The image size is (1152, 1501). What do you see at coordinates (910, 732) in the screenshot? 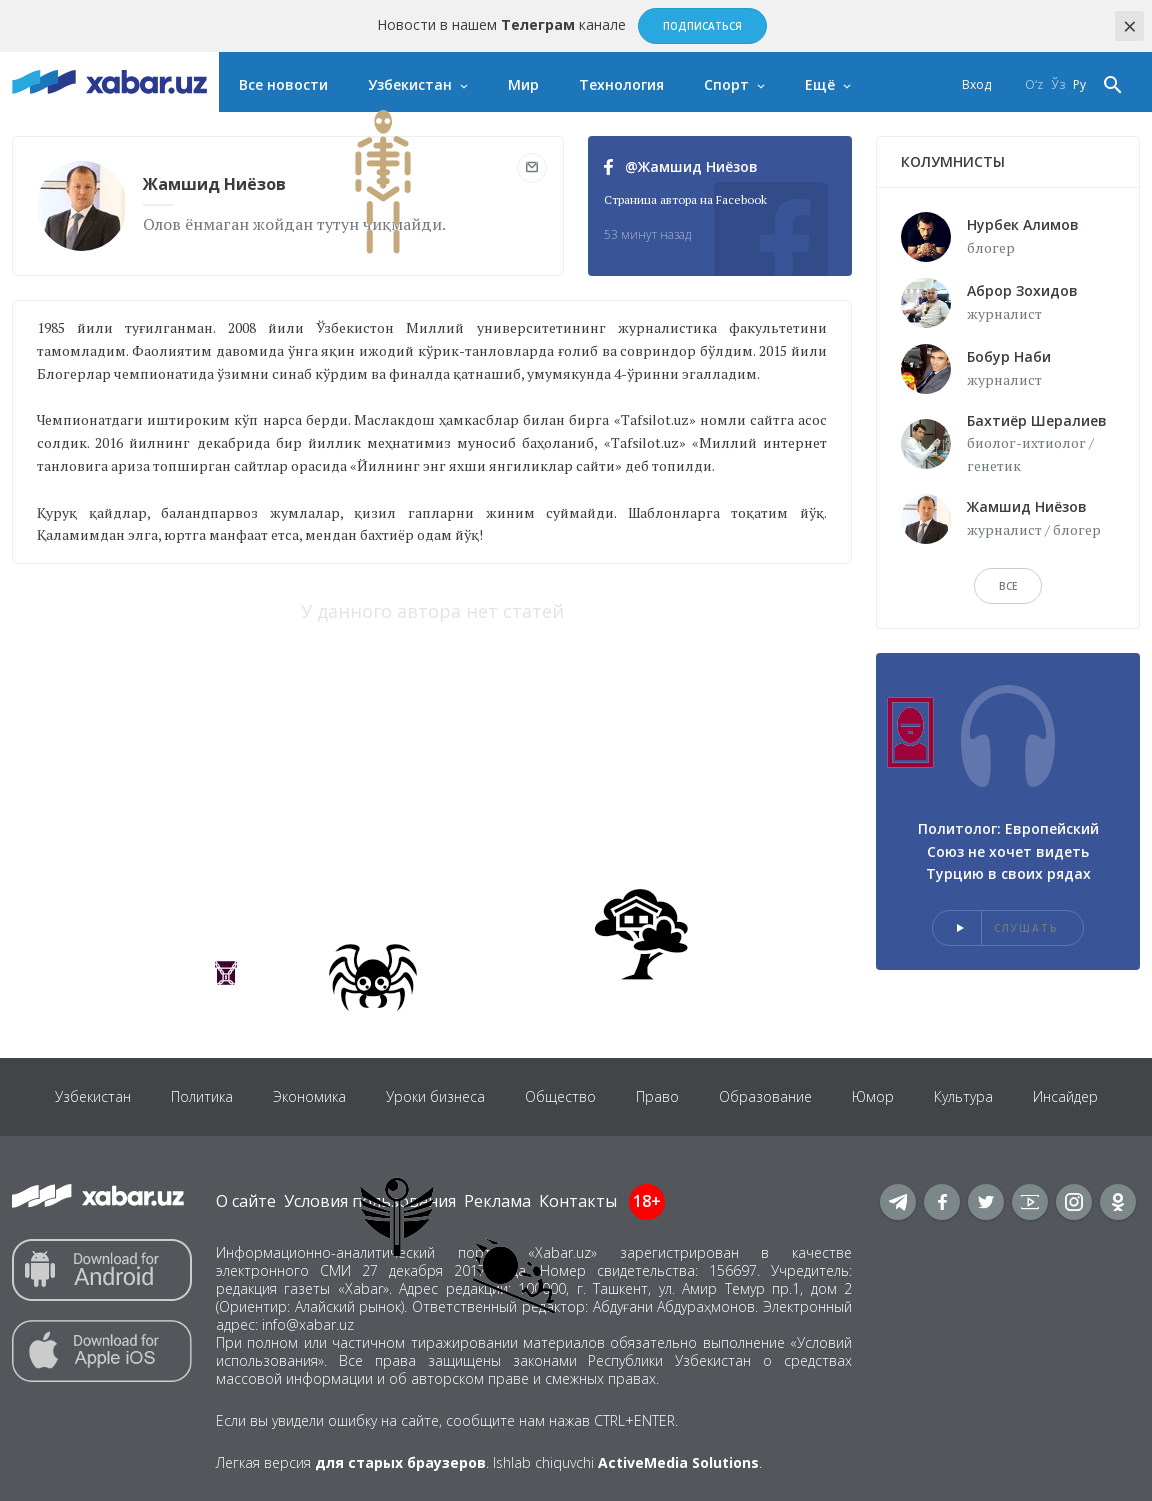
I see `view user profile or account` at bounding box center [910, 732].